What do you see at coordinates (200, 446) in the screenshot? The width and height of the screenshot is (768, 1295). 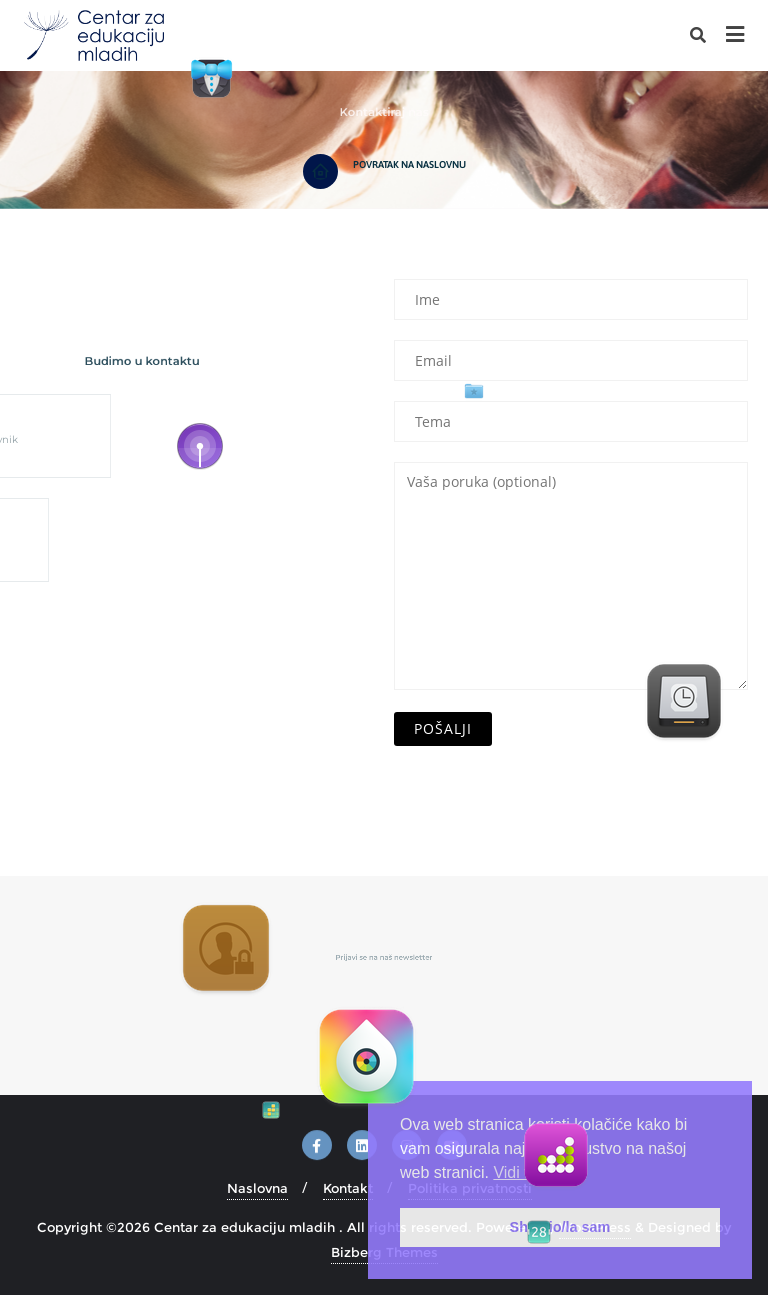 I see `open the podcasts app` at bounding box center [200, 446].